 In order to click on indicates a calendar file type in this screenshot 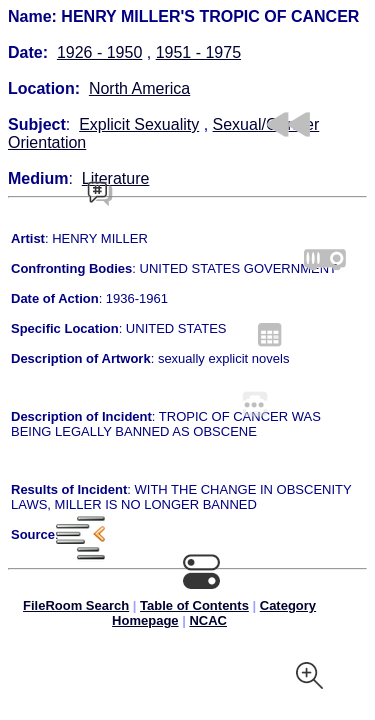, I will do `click(270, 335)`.